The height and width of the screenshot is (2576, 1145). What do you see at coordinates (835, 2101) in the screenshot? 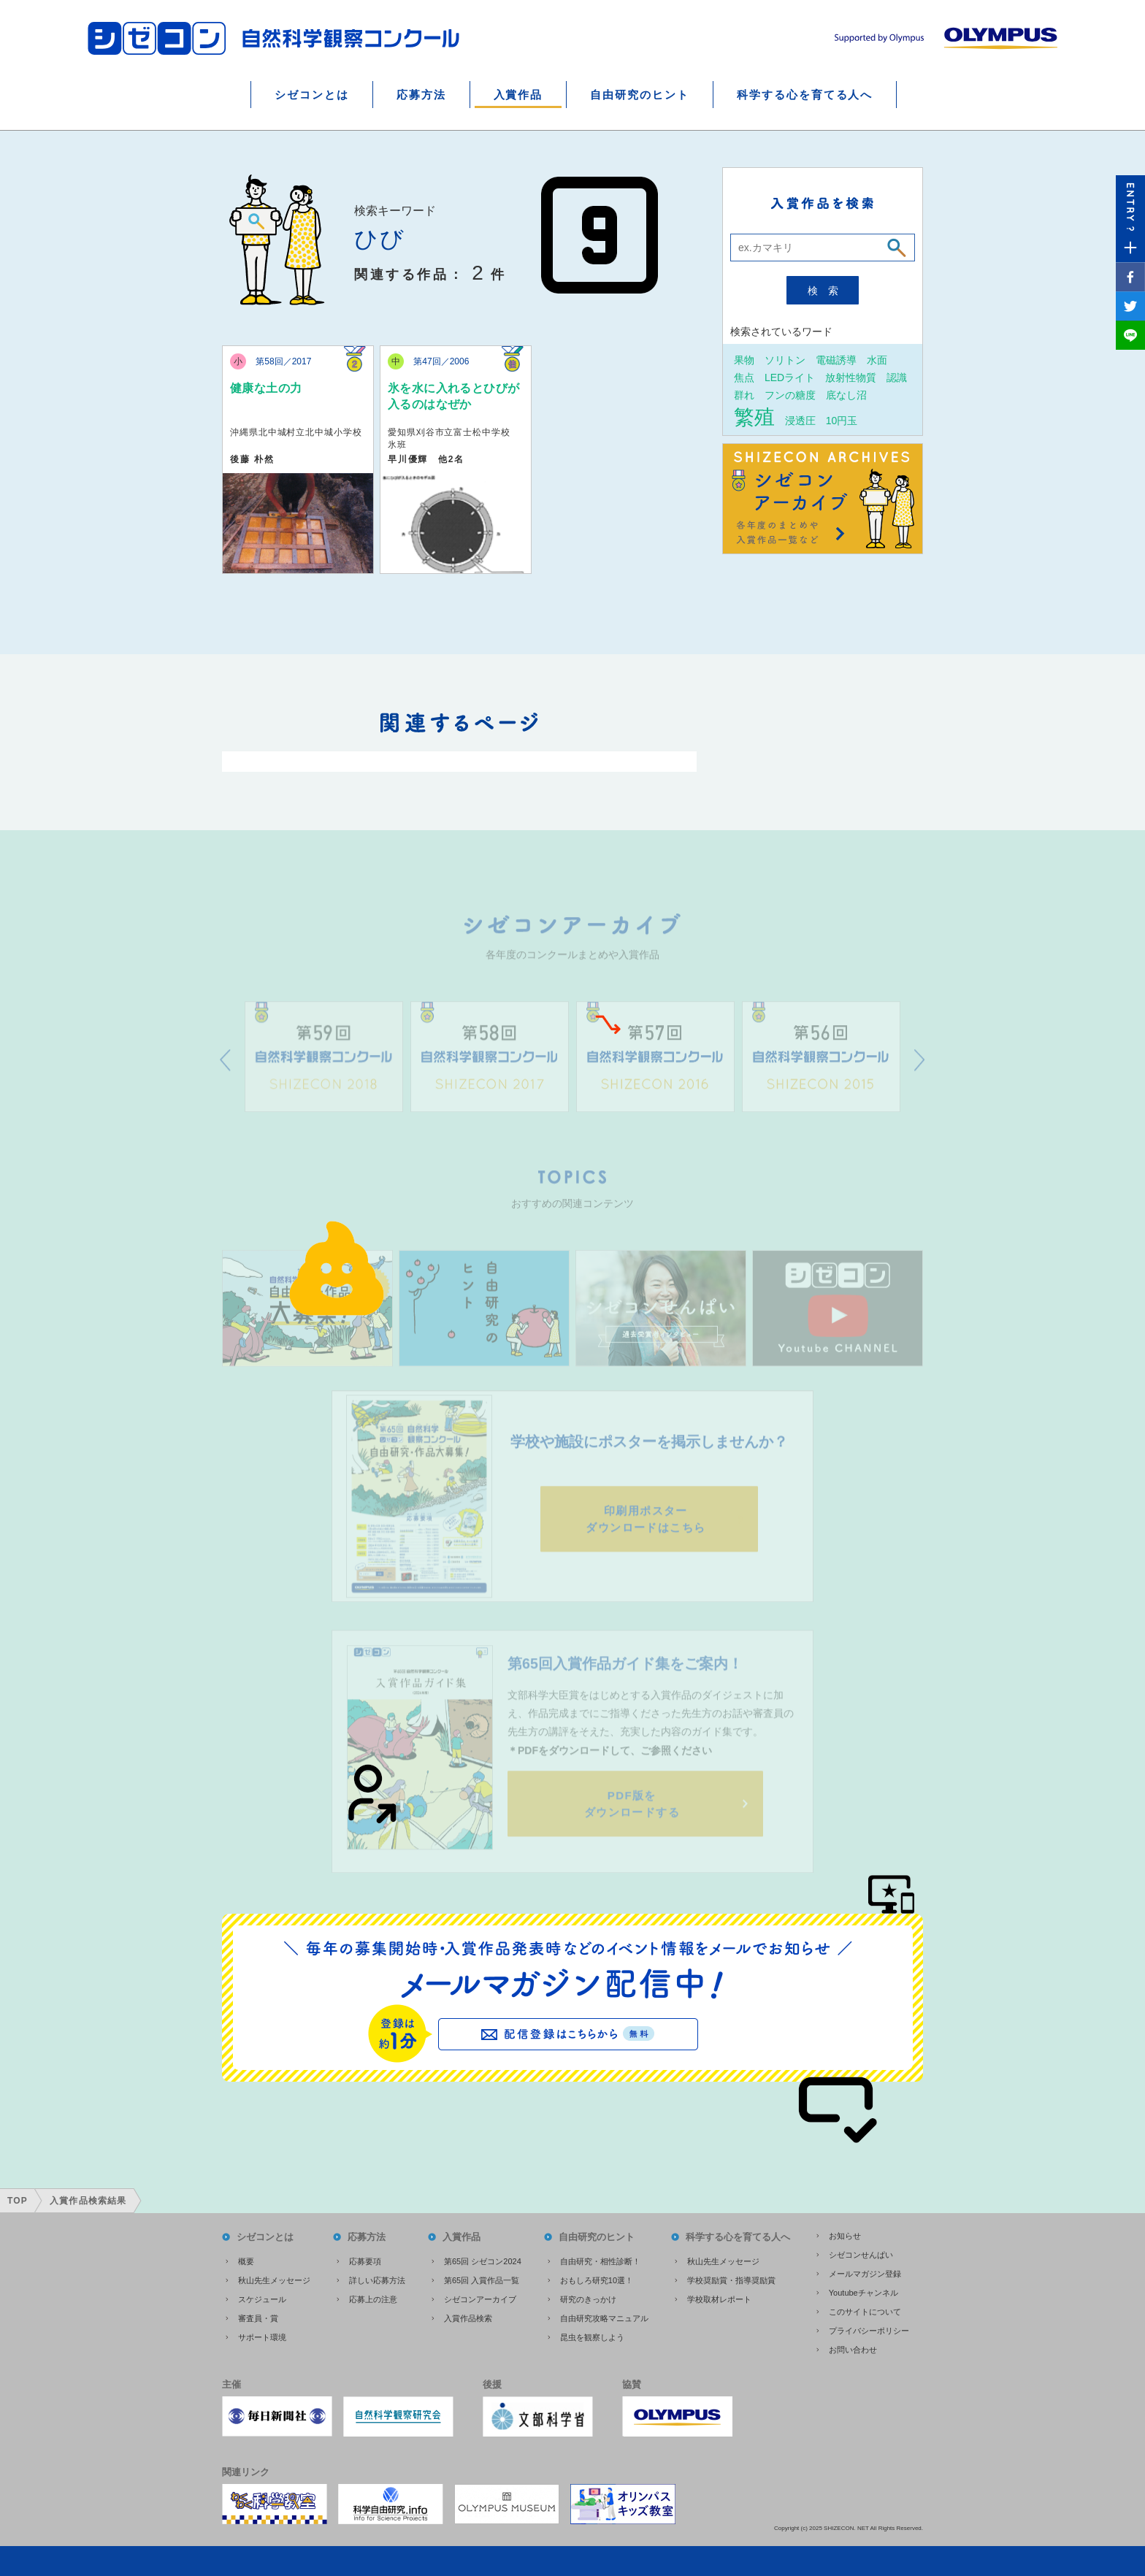
I see `input field validated successfully` at bounding box center [835, 2101].